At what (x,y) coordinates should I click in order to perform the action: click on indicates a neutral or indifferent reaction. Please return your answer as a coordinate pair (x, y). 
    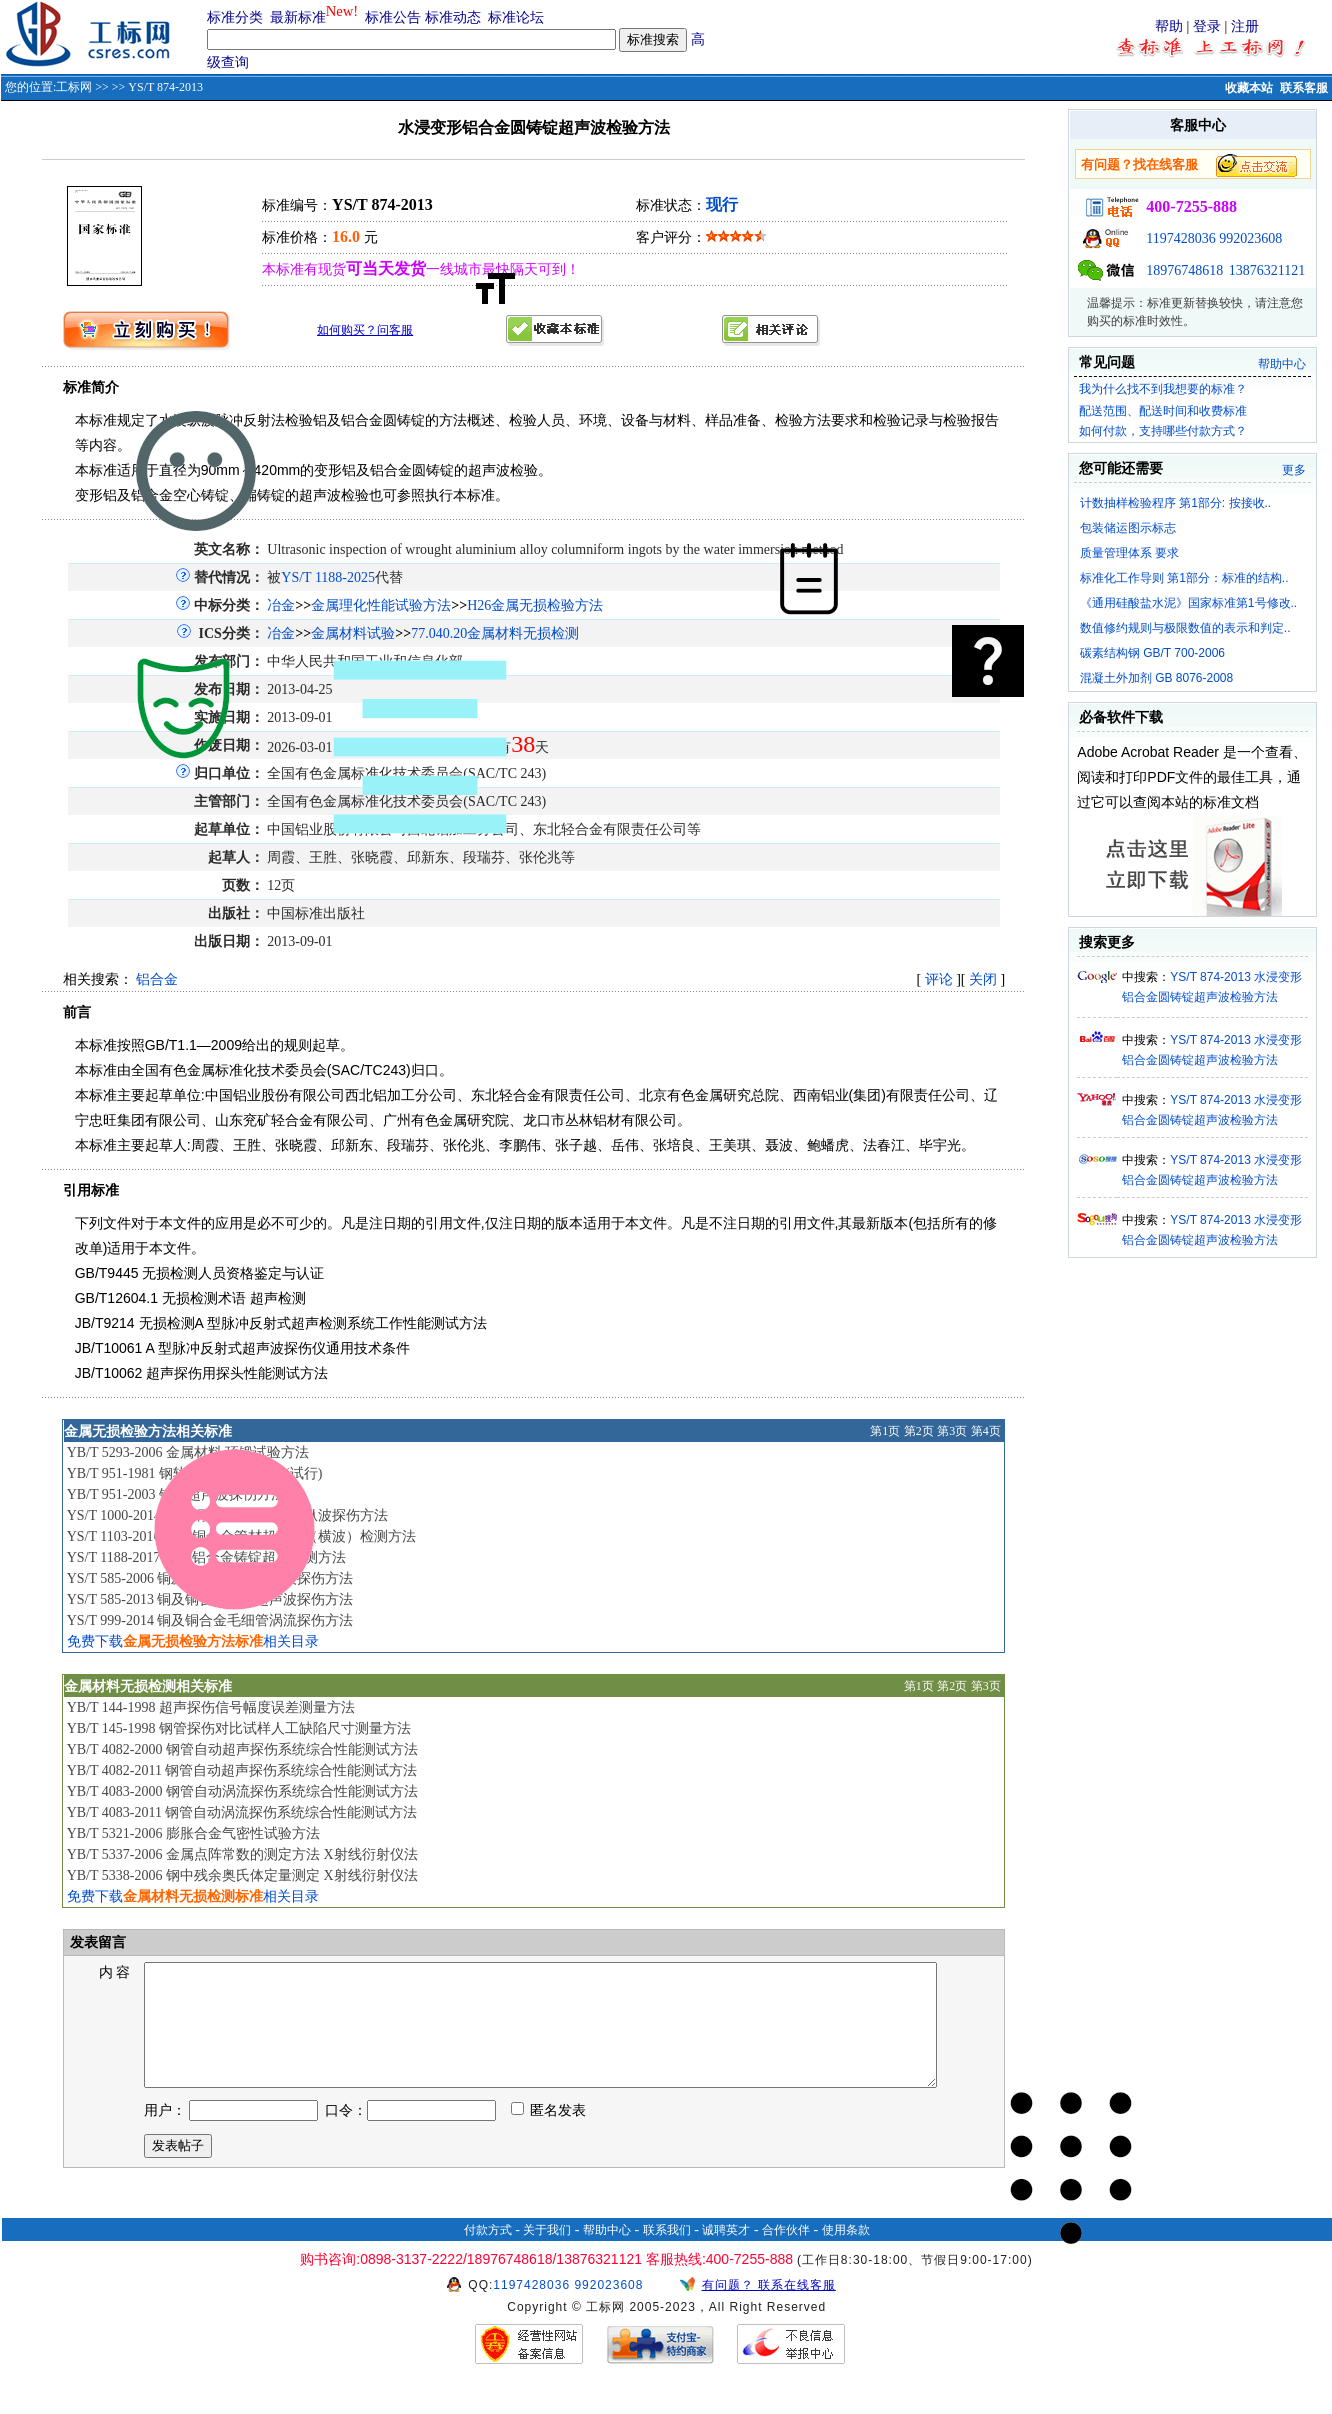
    Looking at the image, I should click on (196, 471).